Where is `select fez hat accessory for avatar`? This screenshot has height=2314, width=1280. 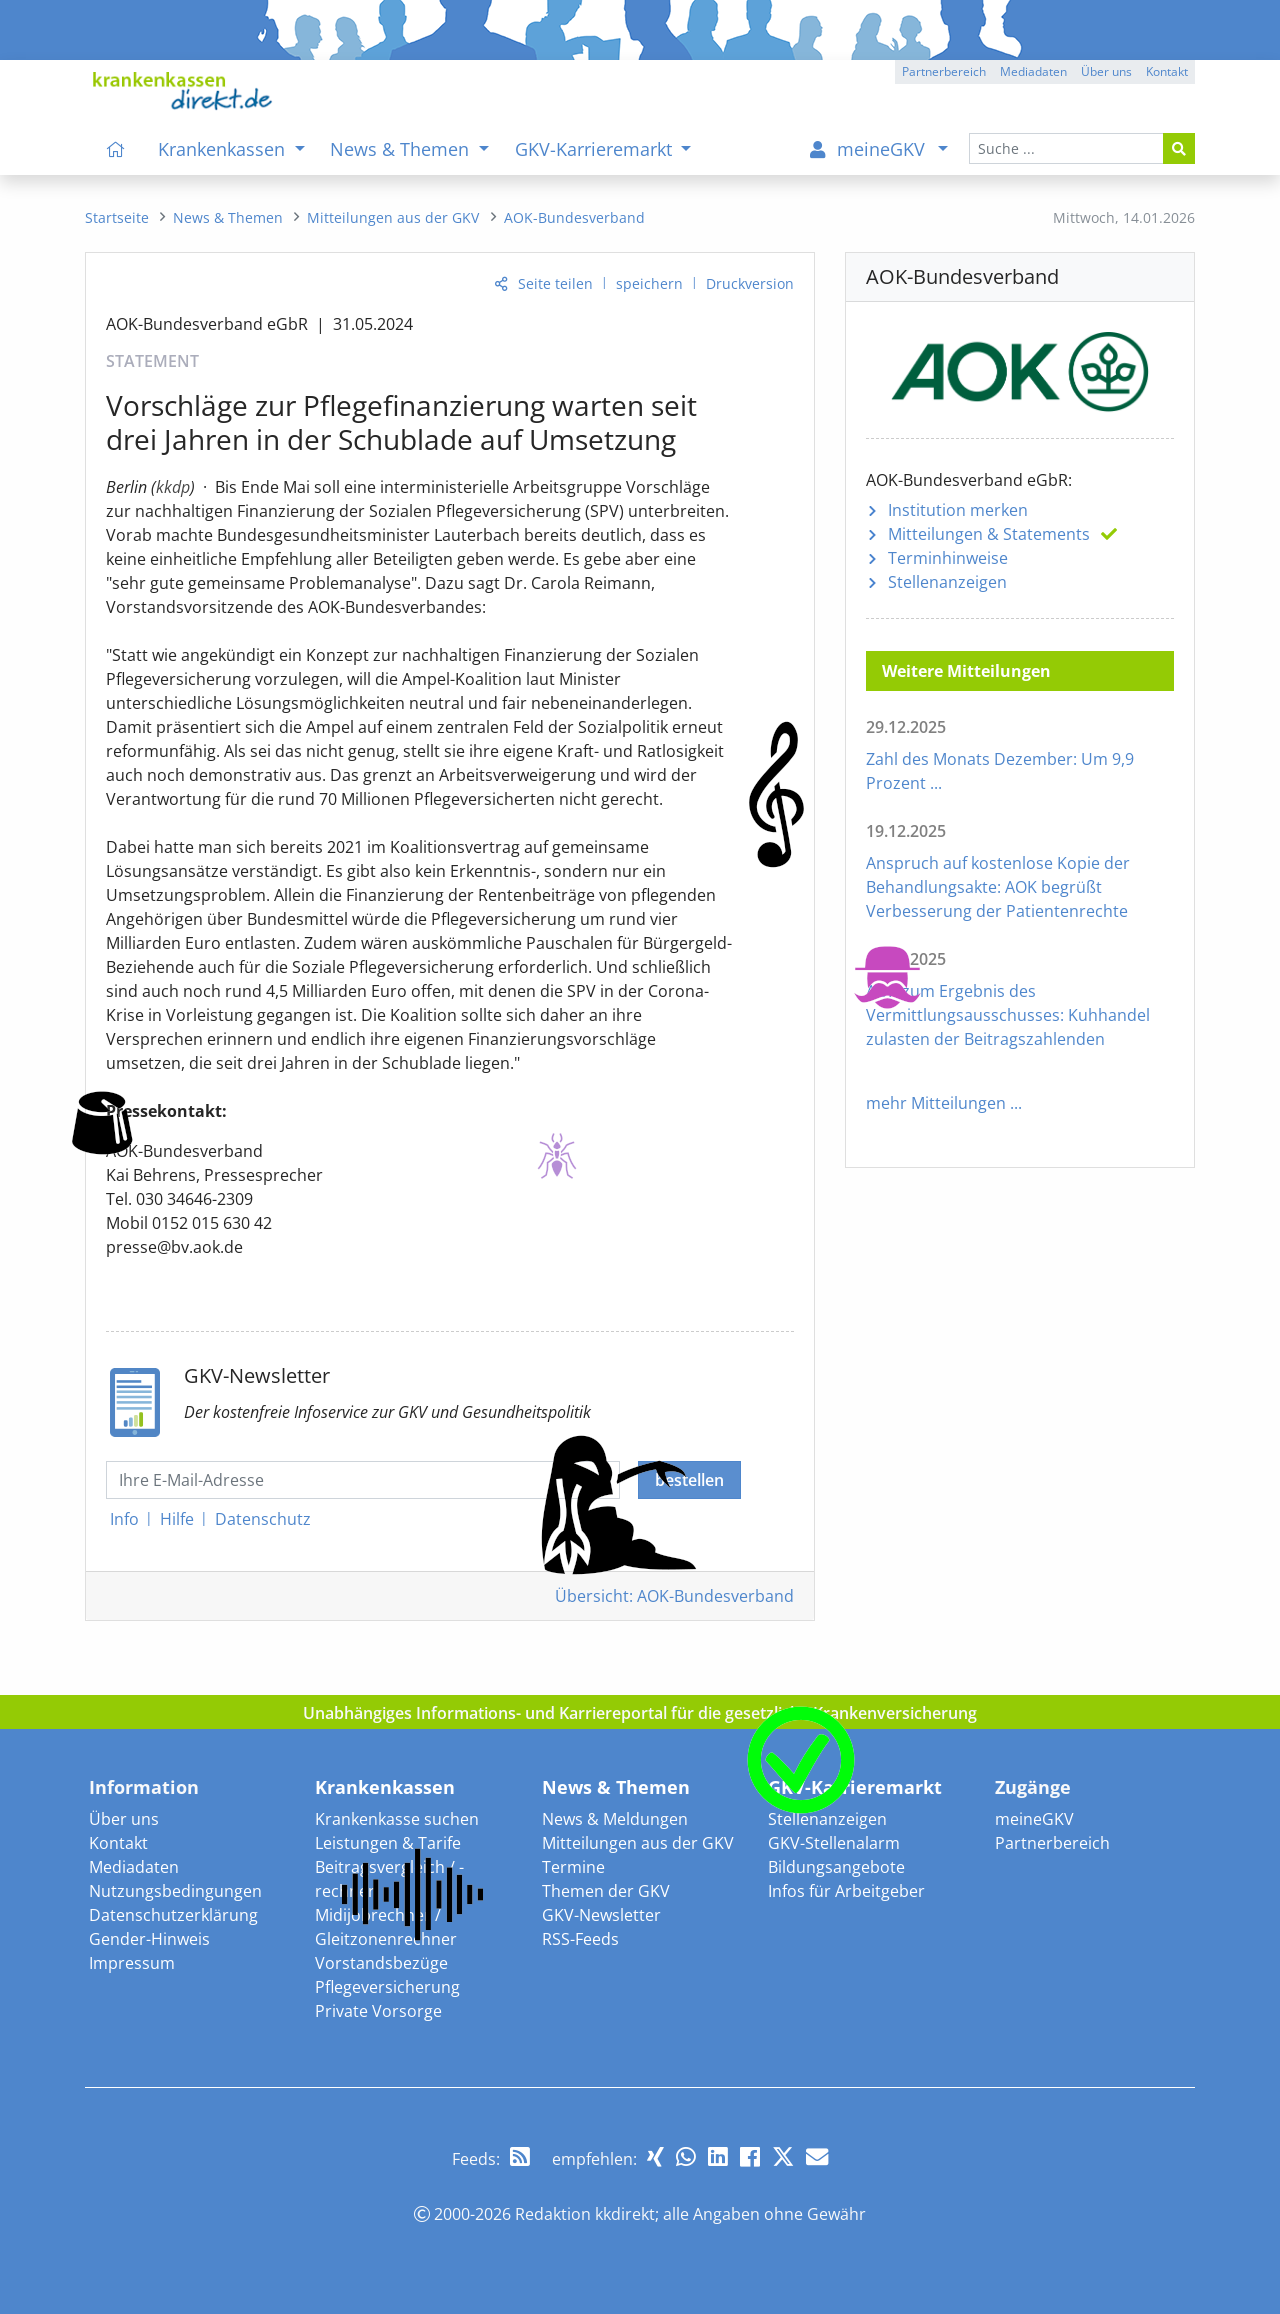
select fez hat accessory for avatar is located at coordinates (101, 1122).